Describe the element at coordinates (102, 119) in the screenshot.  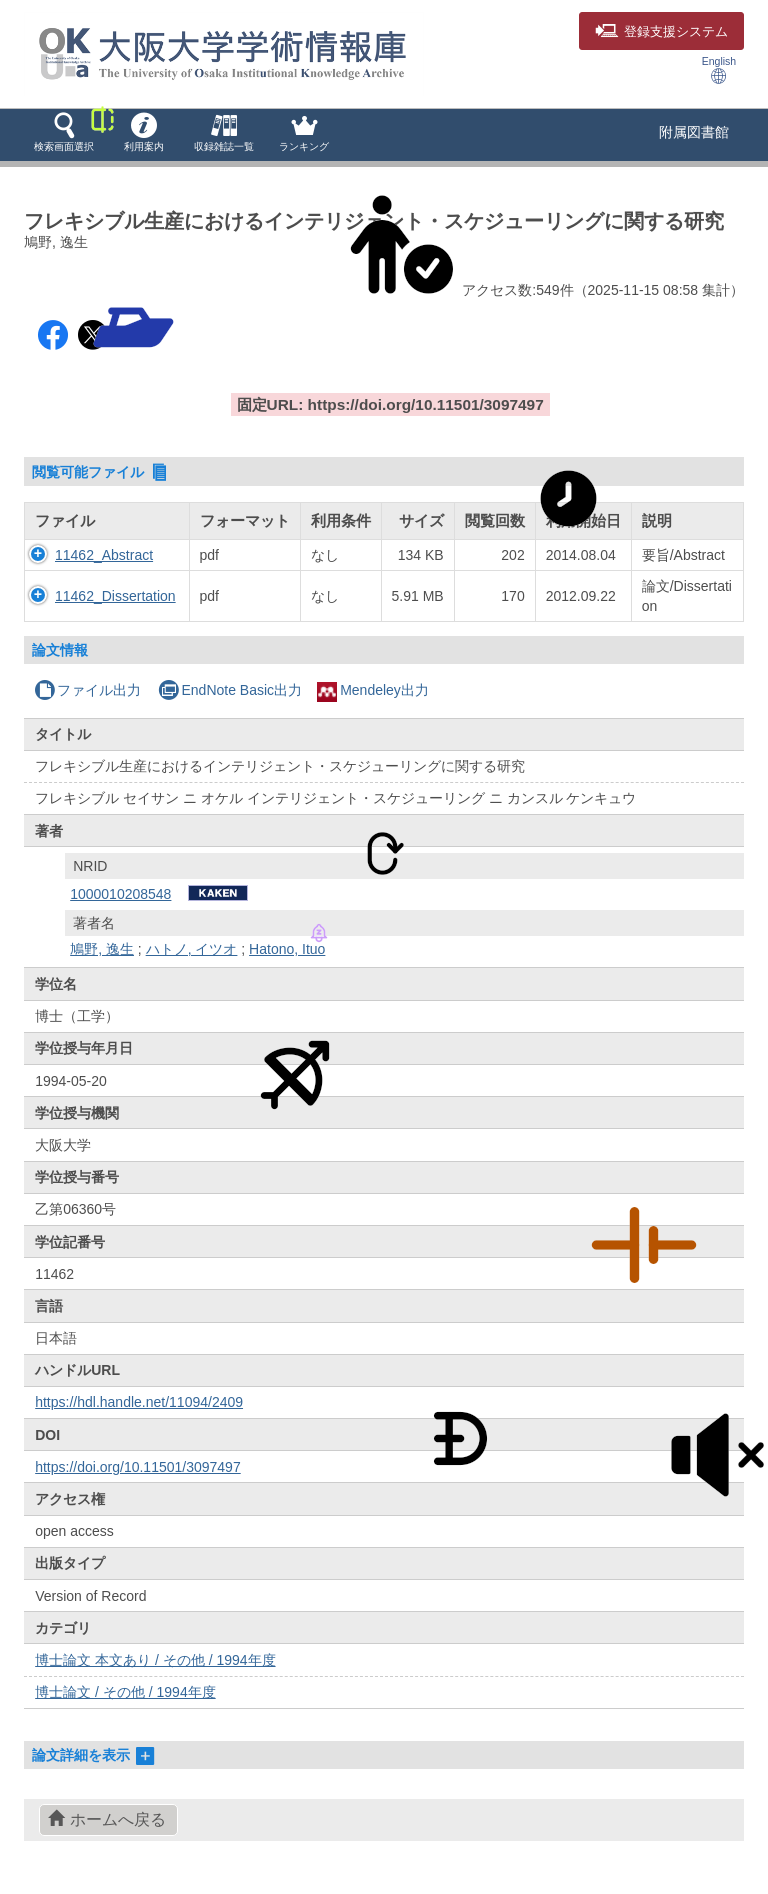
I see `toggle between two panel views` at that location.